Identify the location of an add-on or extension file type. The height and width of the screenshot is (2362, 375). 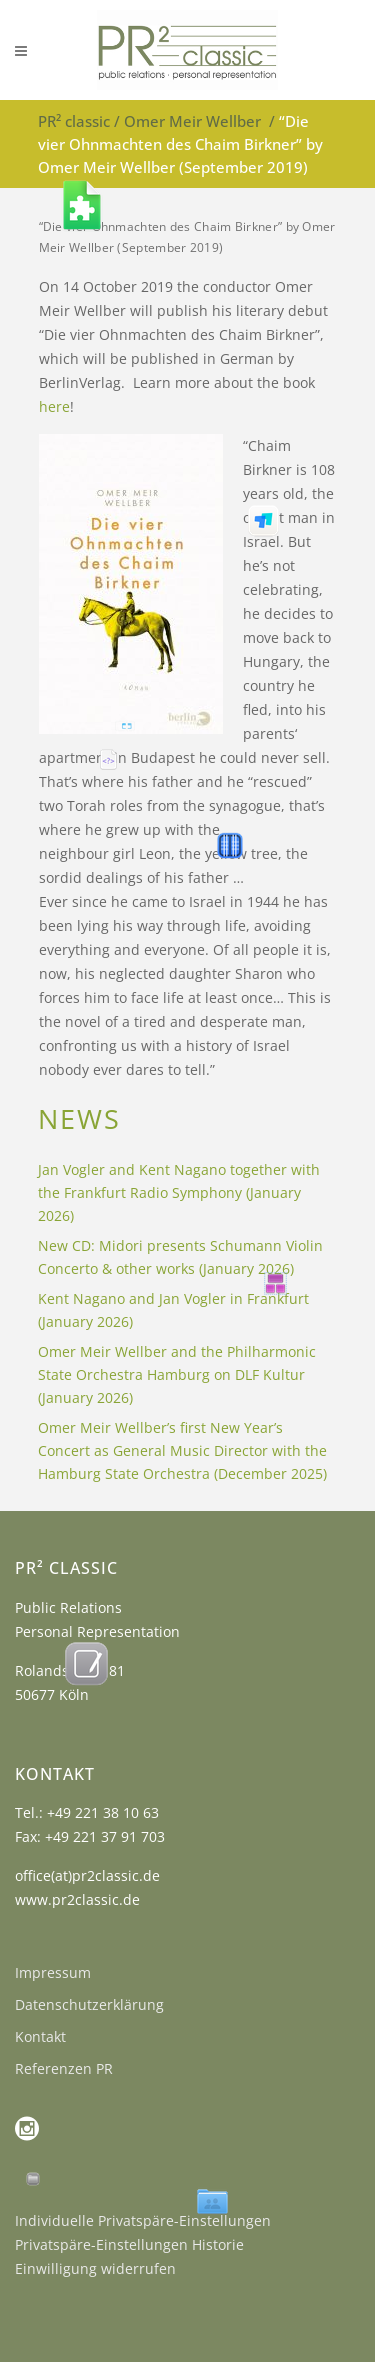
(82, 206).